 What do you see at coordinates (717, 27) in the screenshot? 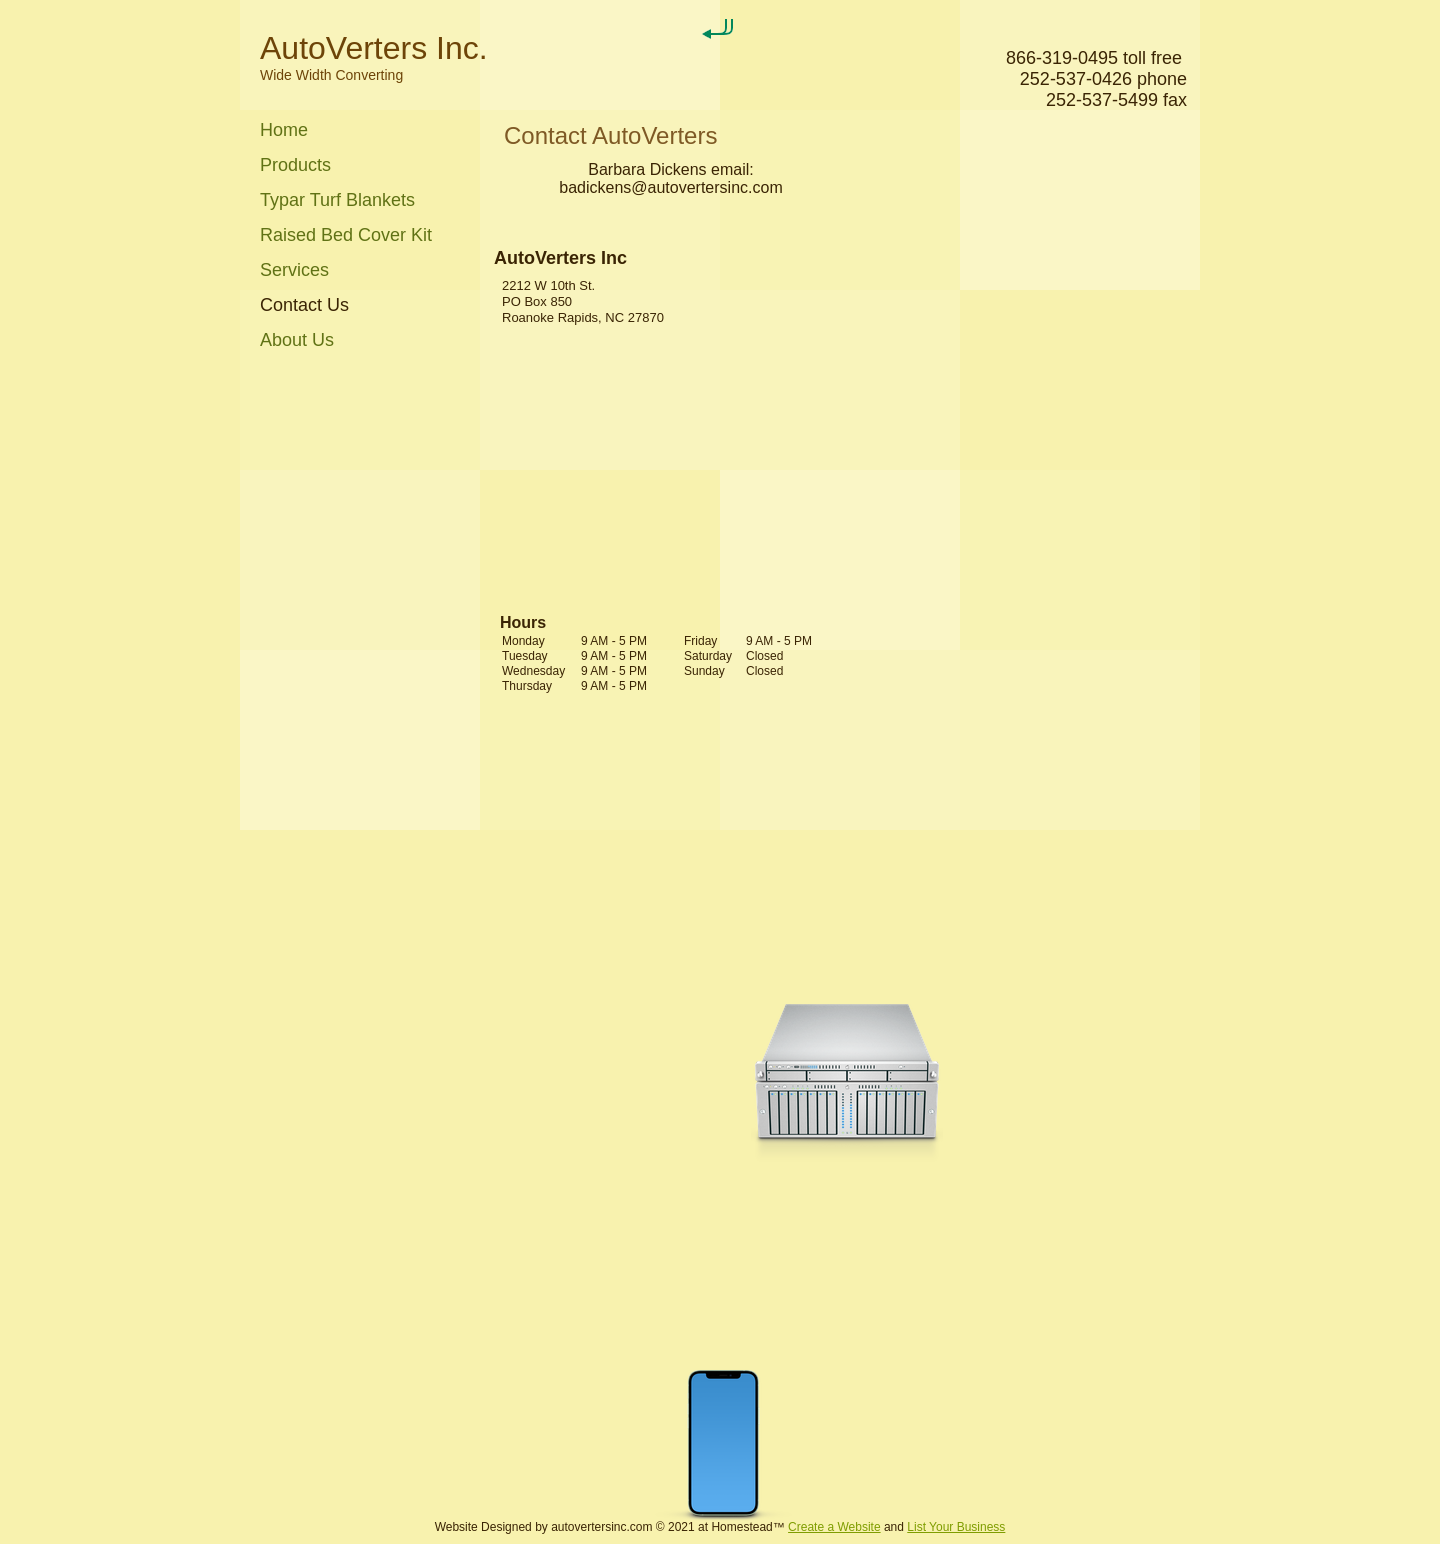
I see `reply to all recipients of an email` at bounding box center [717, 27].